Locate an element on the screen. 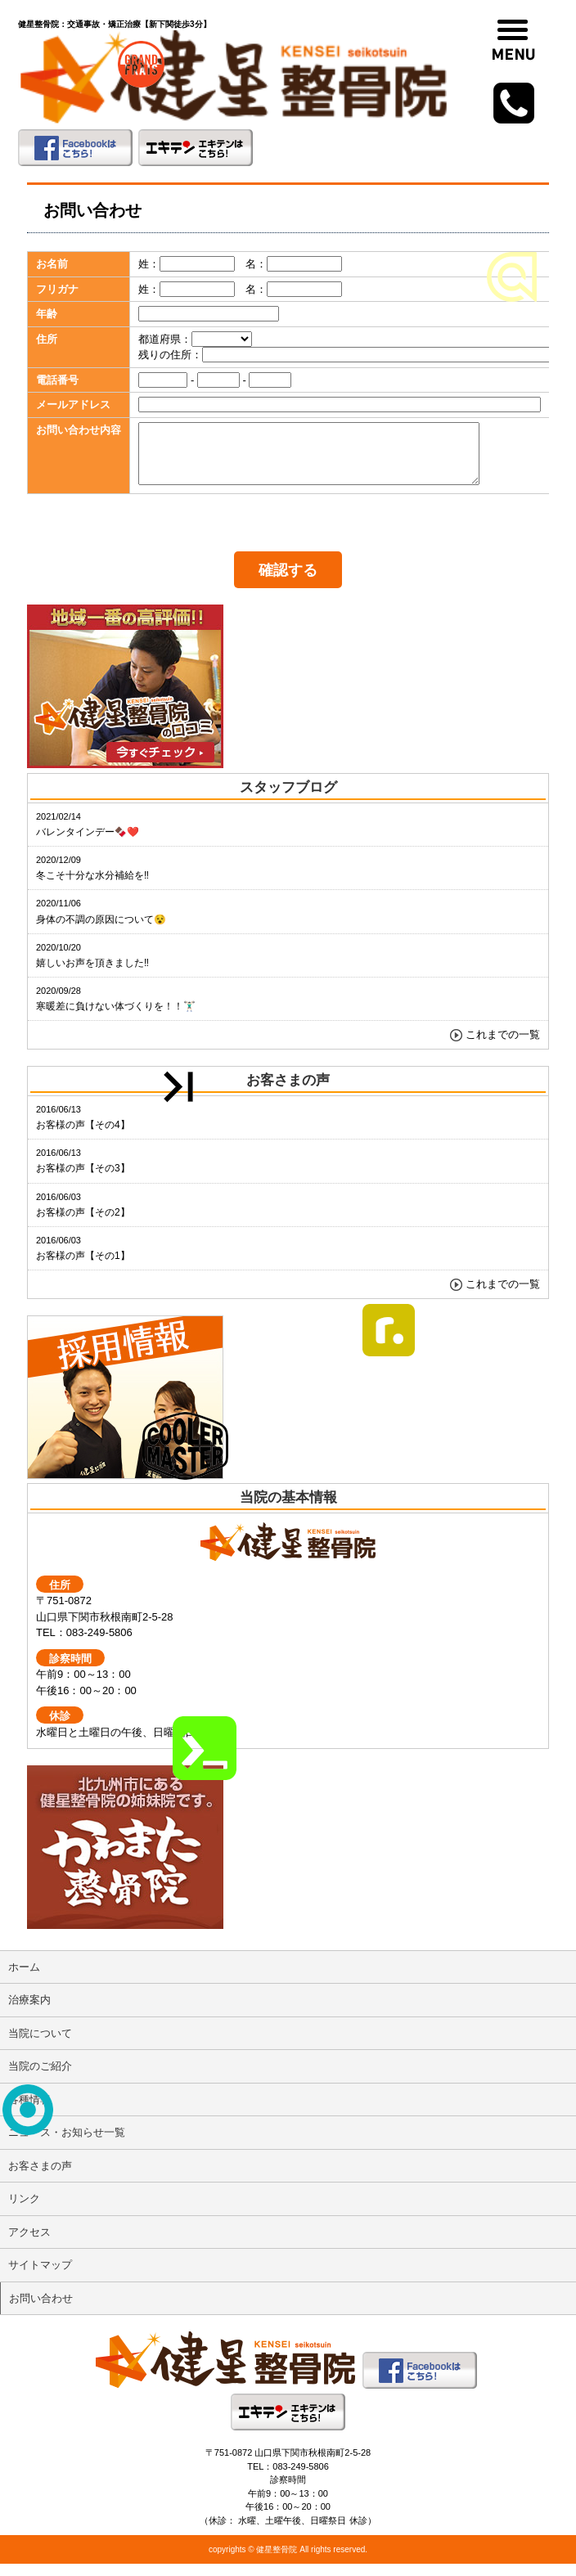  Target store logo is located at coordinates (28, 2110).